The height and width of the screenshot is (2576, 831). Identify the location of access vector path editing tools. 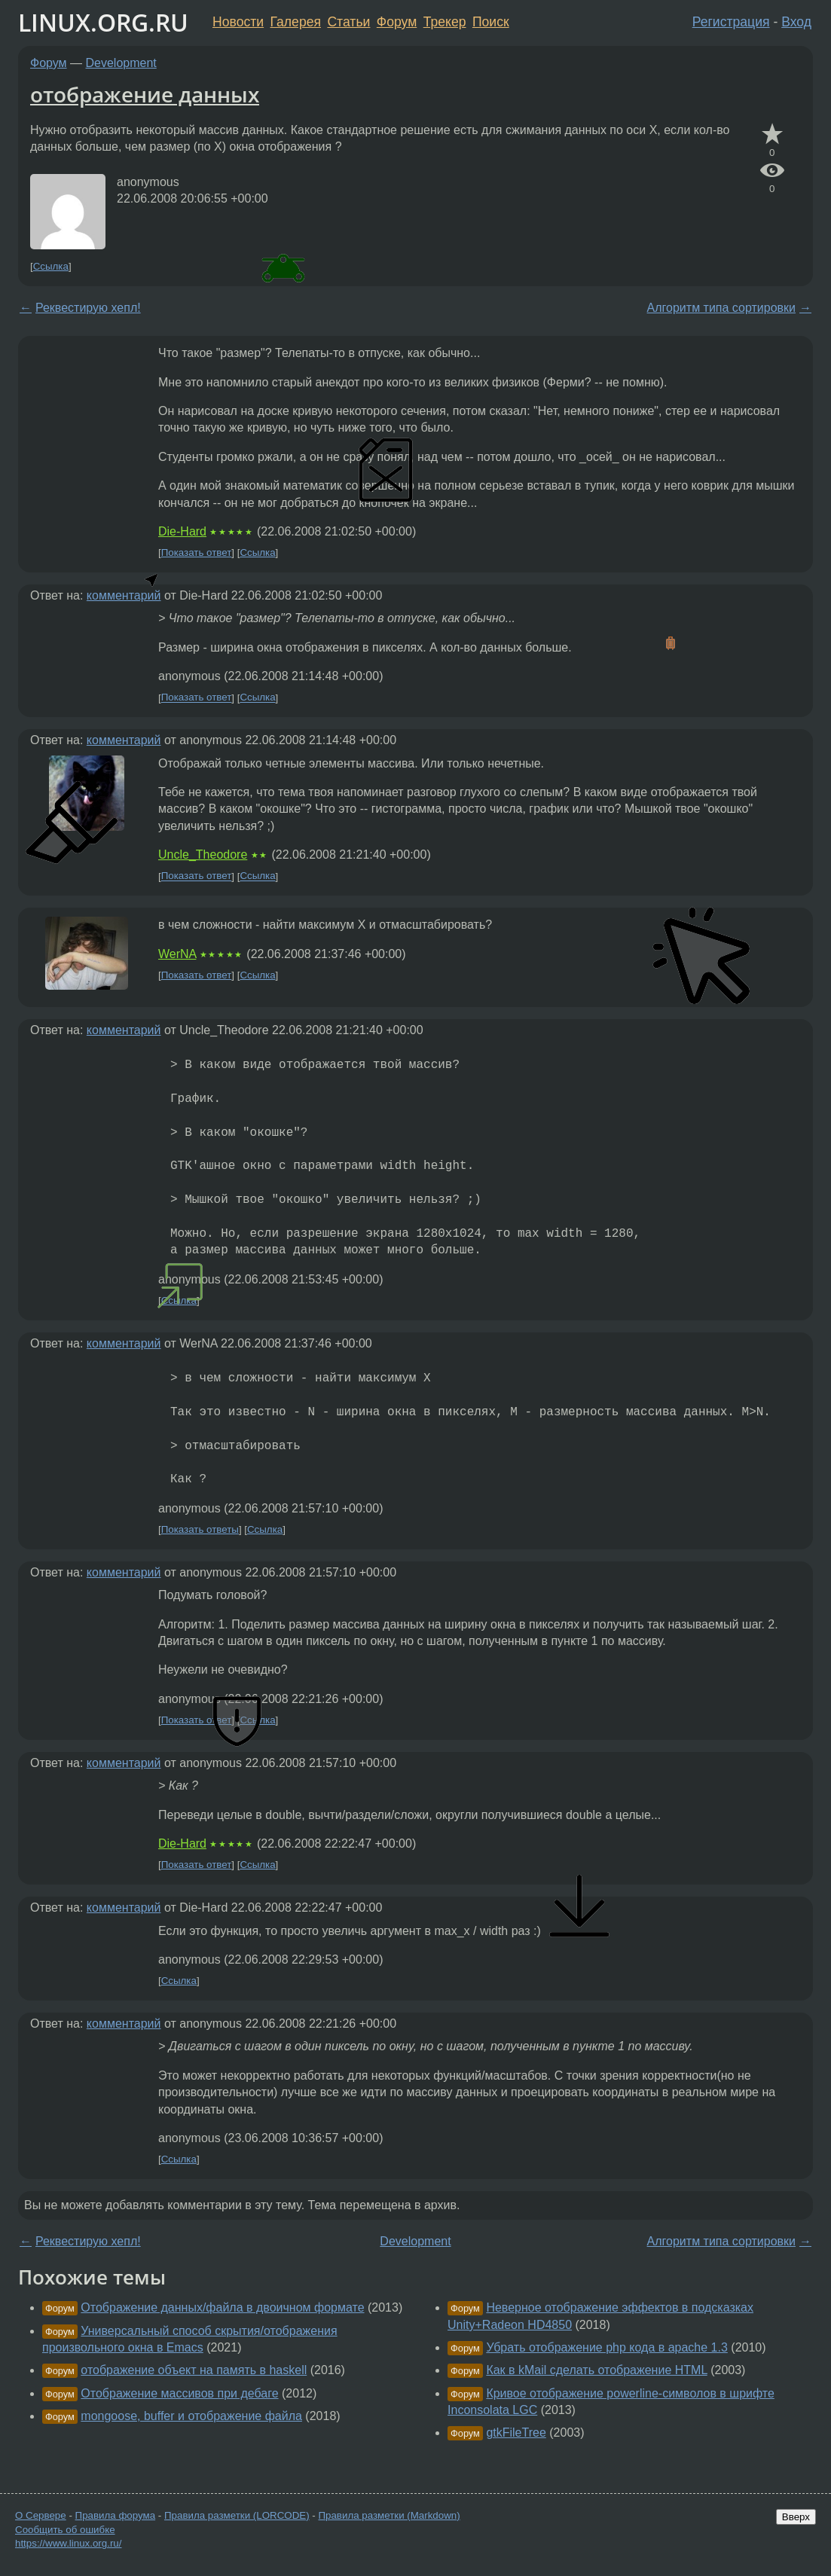
(283, 268).